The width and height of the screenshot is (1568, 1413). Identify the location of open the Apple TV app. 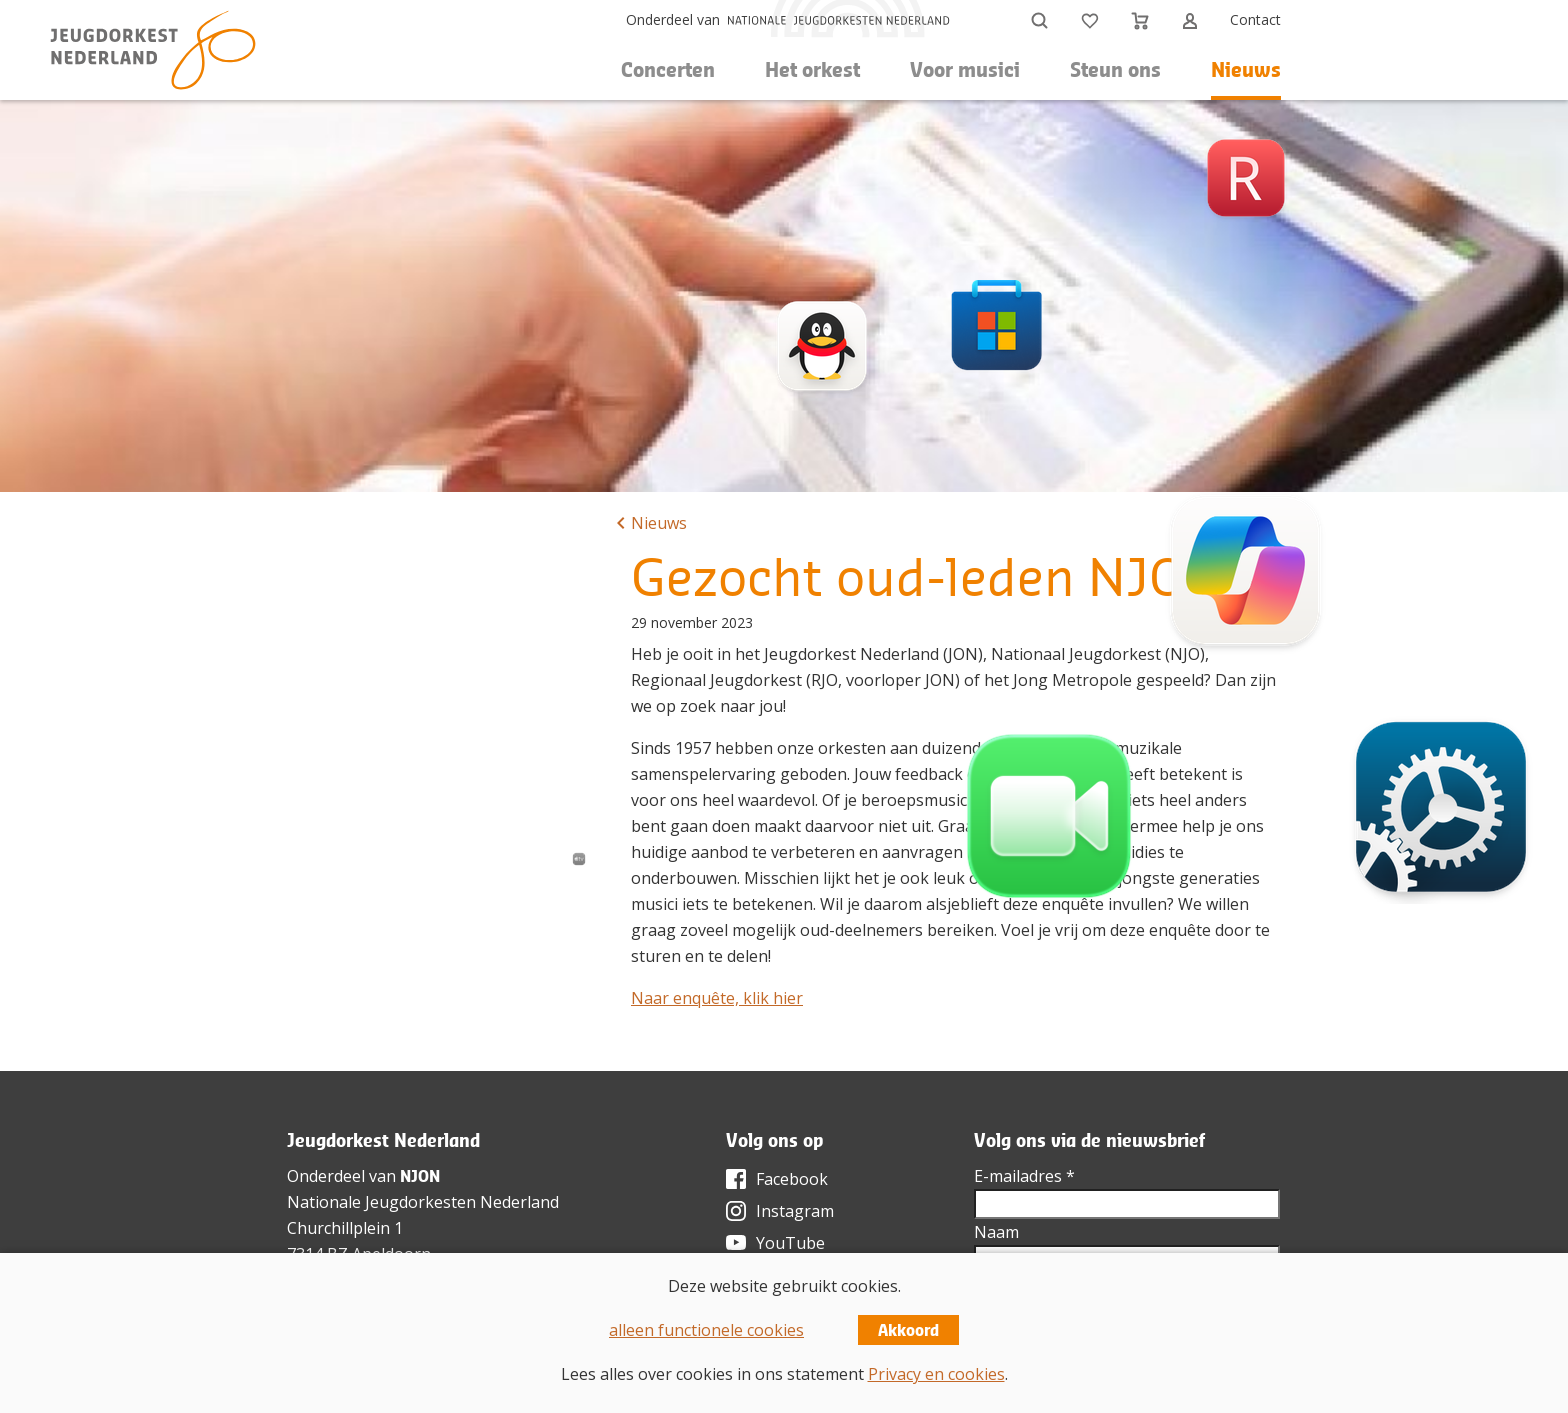
(579, 859).